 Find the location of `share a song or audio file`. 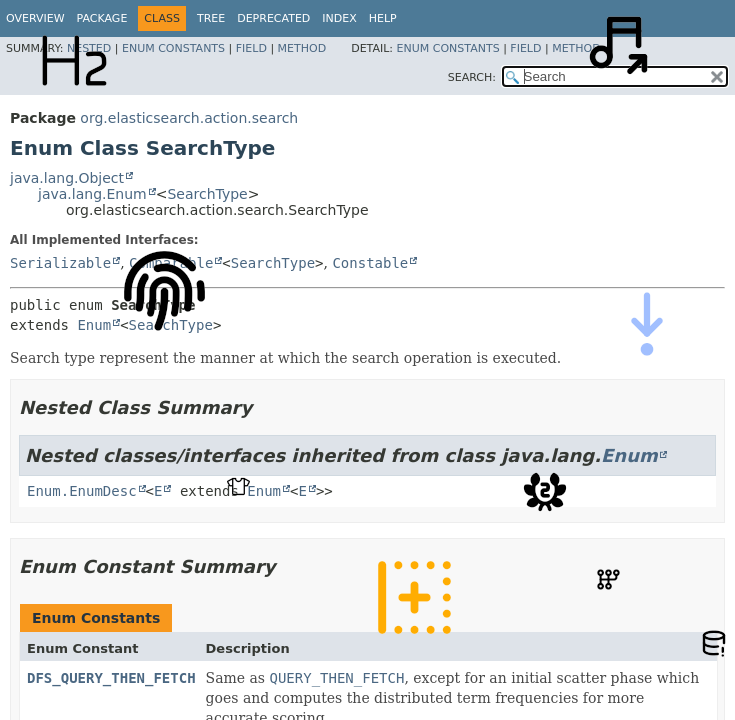

share a song or audio file is located at coordinates (618, 42).